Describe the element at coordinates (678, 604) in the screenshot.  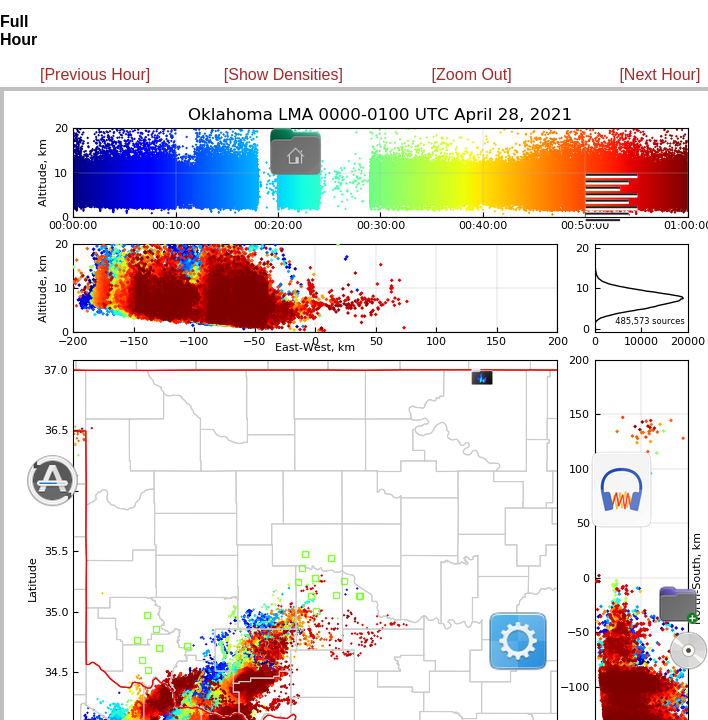
I see `create a new folder` at that location.